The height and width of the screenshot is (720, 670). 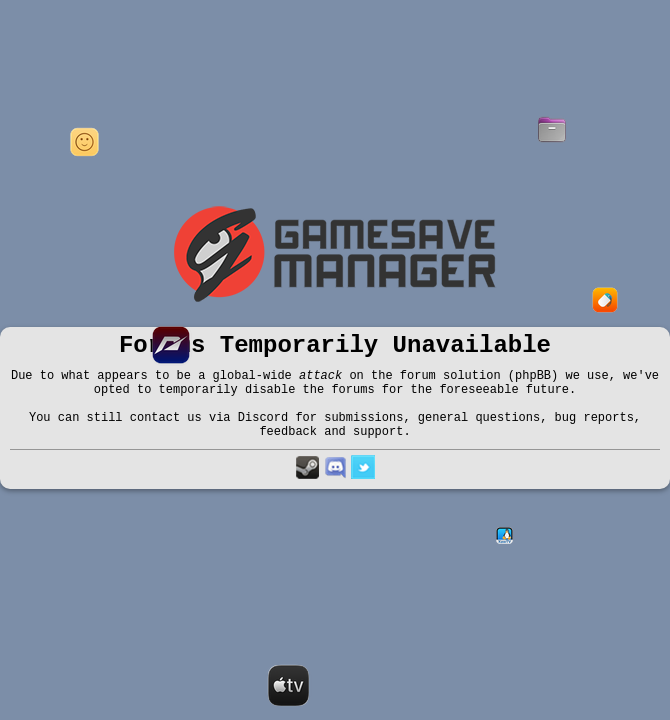 I want to click on open the file manager, so click(x=552, y=129).